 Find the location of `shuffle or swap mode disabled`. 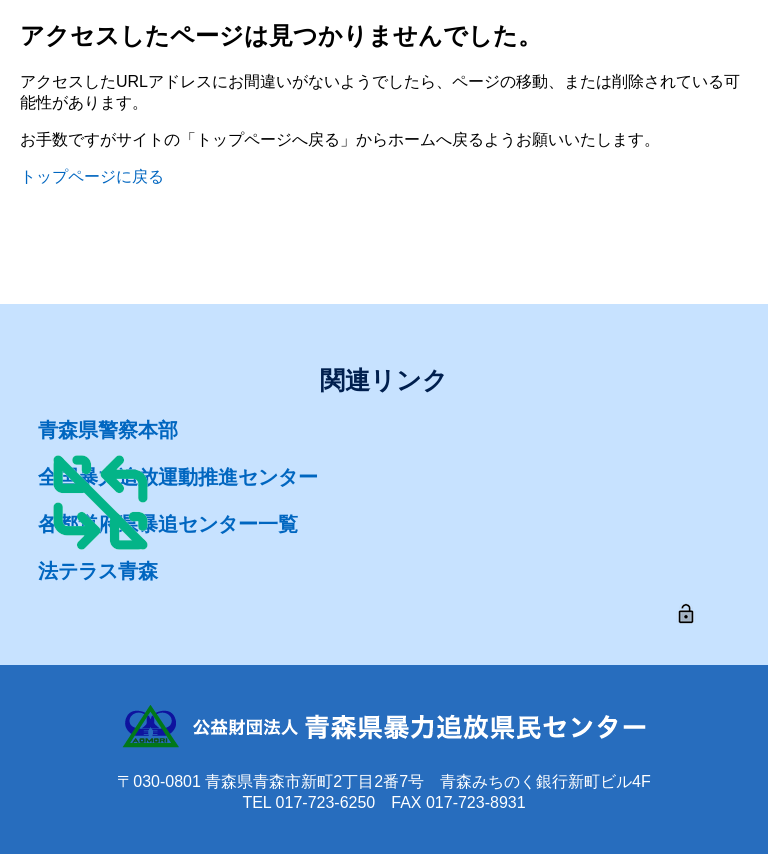

shuffle or swap mode disabled is located at coordinates (100, 502).